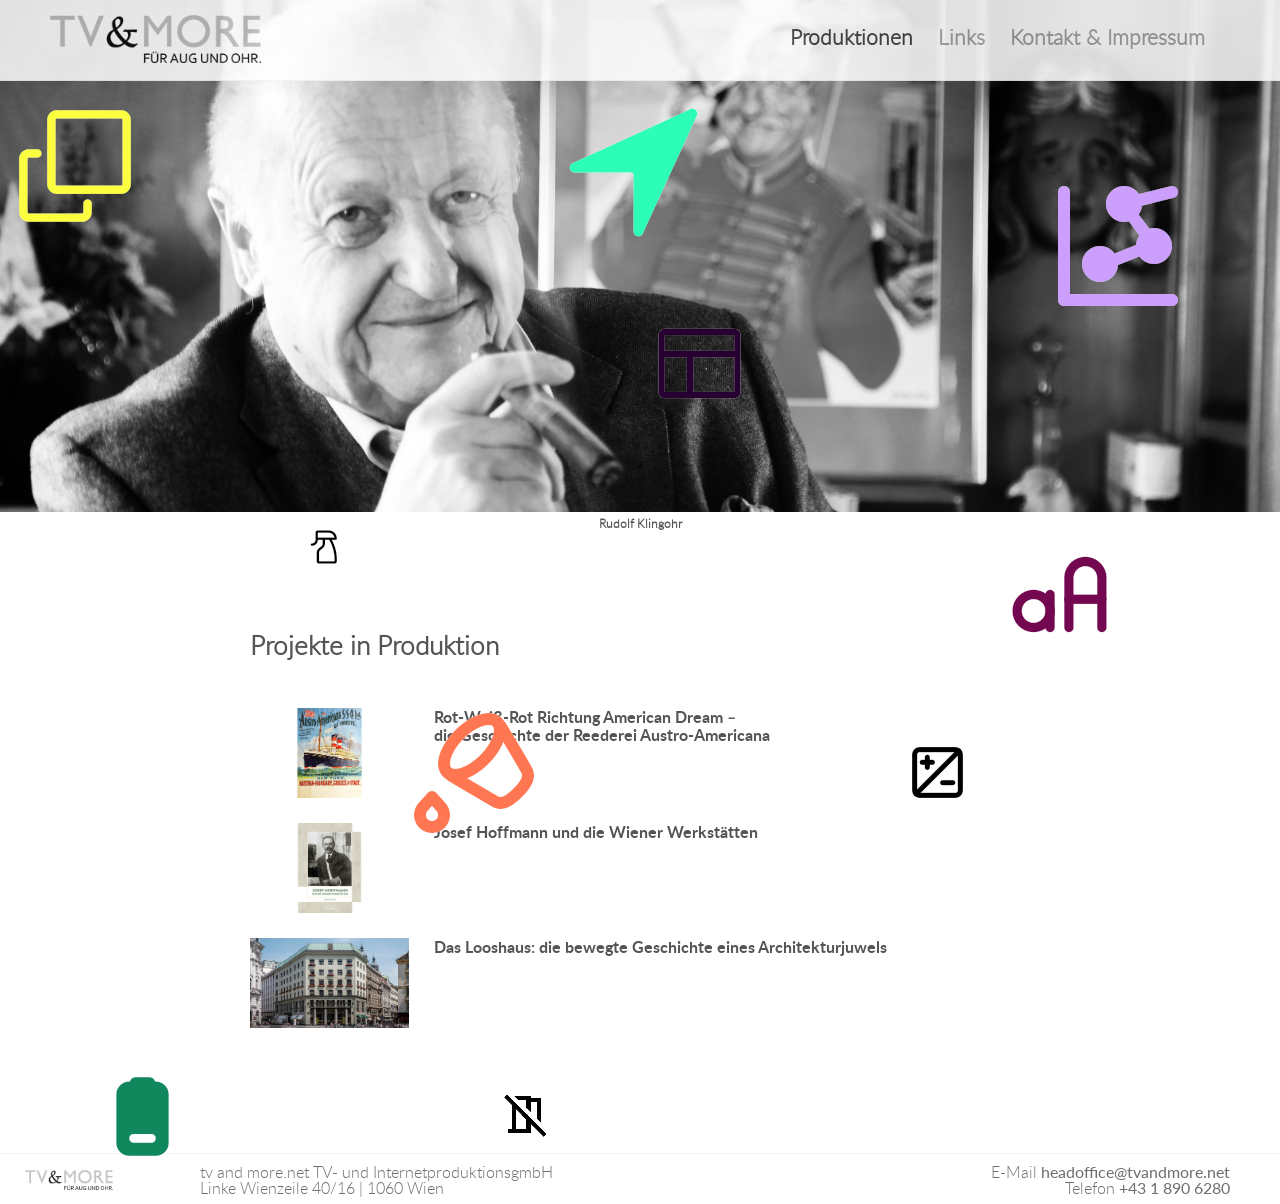 This screenshot has width=1280, height=1204. What do you see at coordinates (474, 773) in the screenshot?
I see `select a fill color` at bounding box center [474, 773].